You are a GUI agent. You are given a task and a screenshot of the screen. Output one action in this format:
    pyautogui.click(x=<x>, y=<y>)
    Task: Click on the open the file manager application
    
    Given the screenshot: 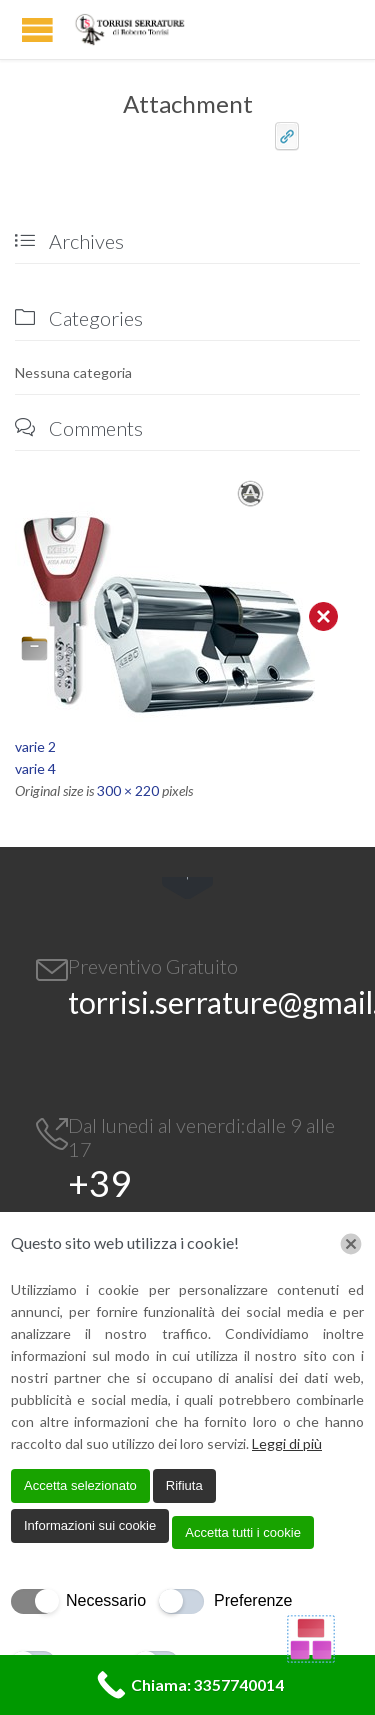 What is the action you would take?
    pyautogui.click(x=34, y=648)
    